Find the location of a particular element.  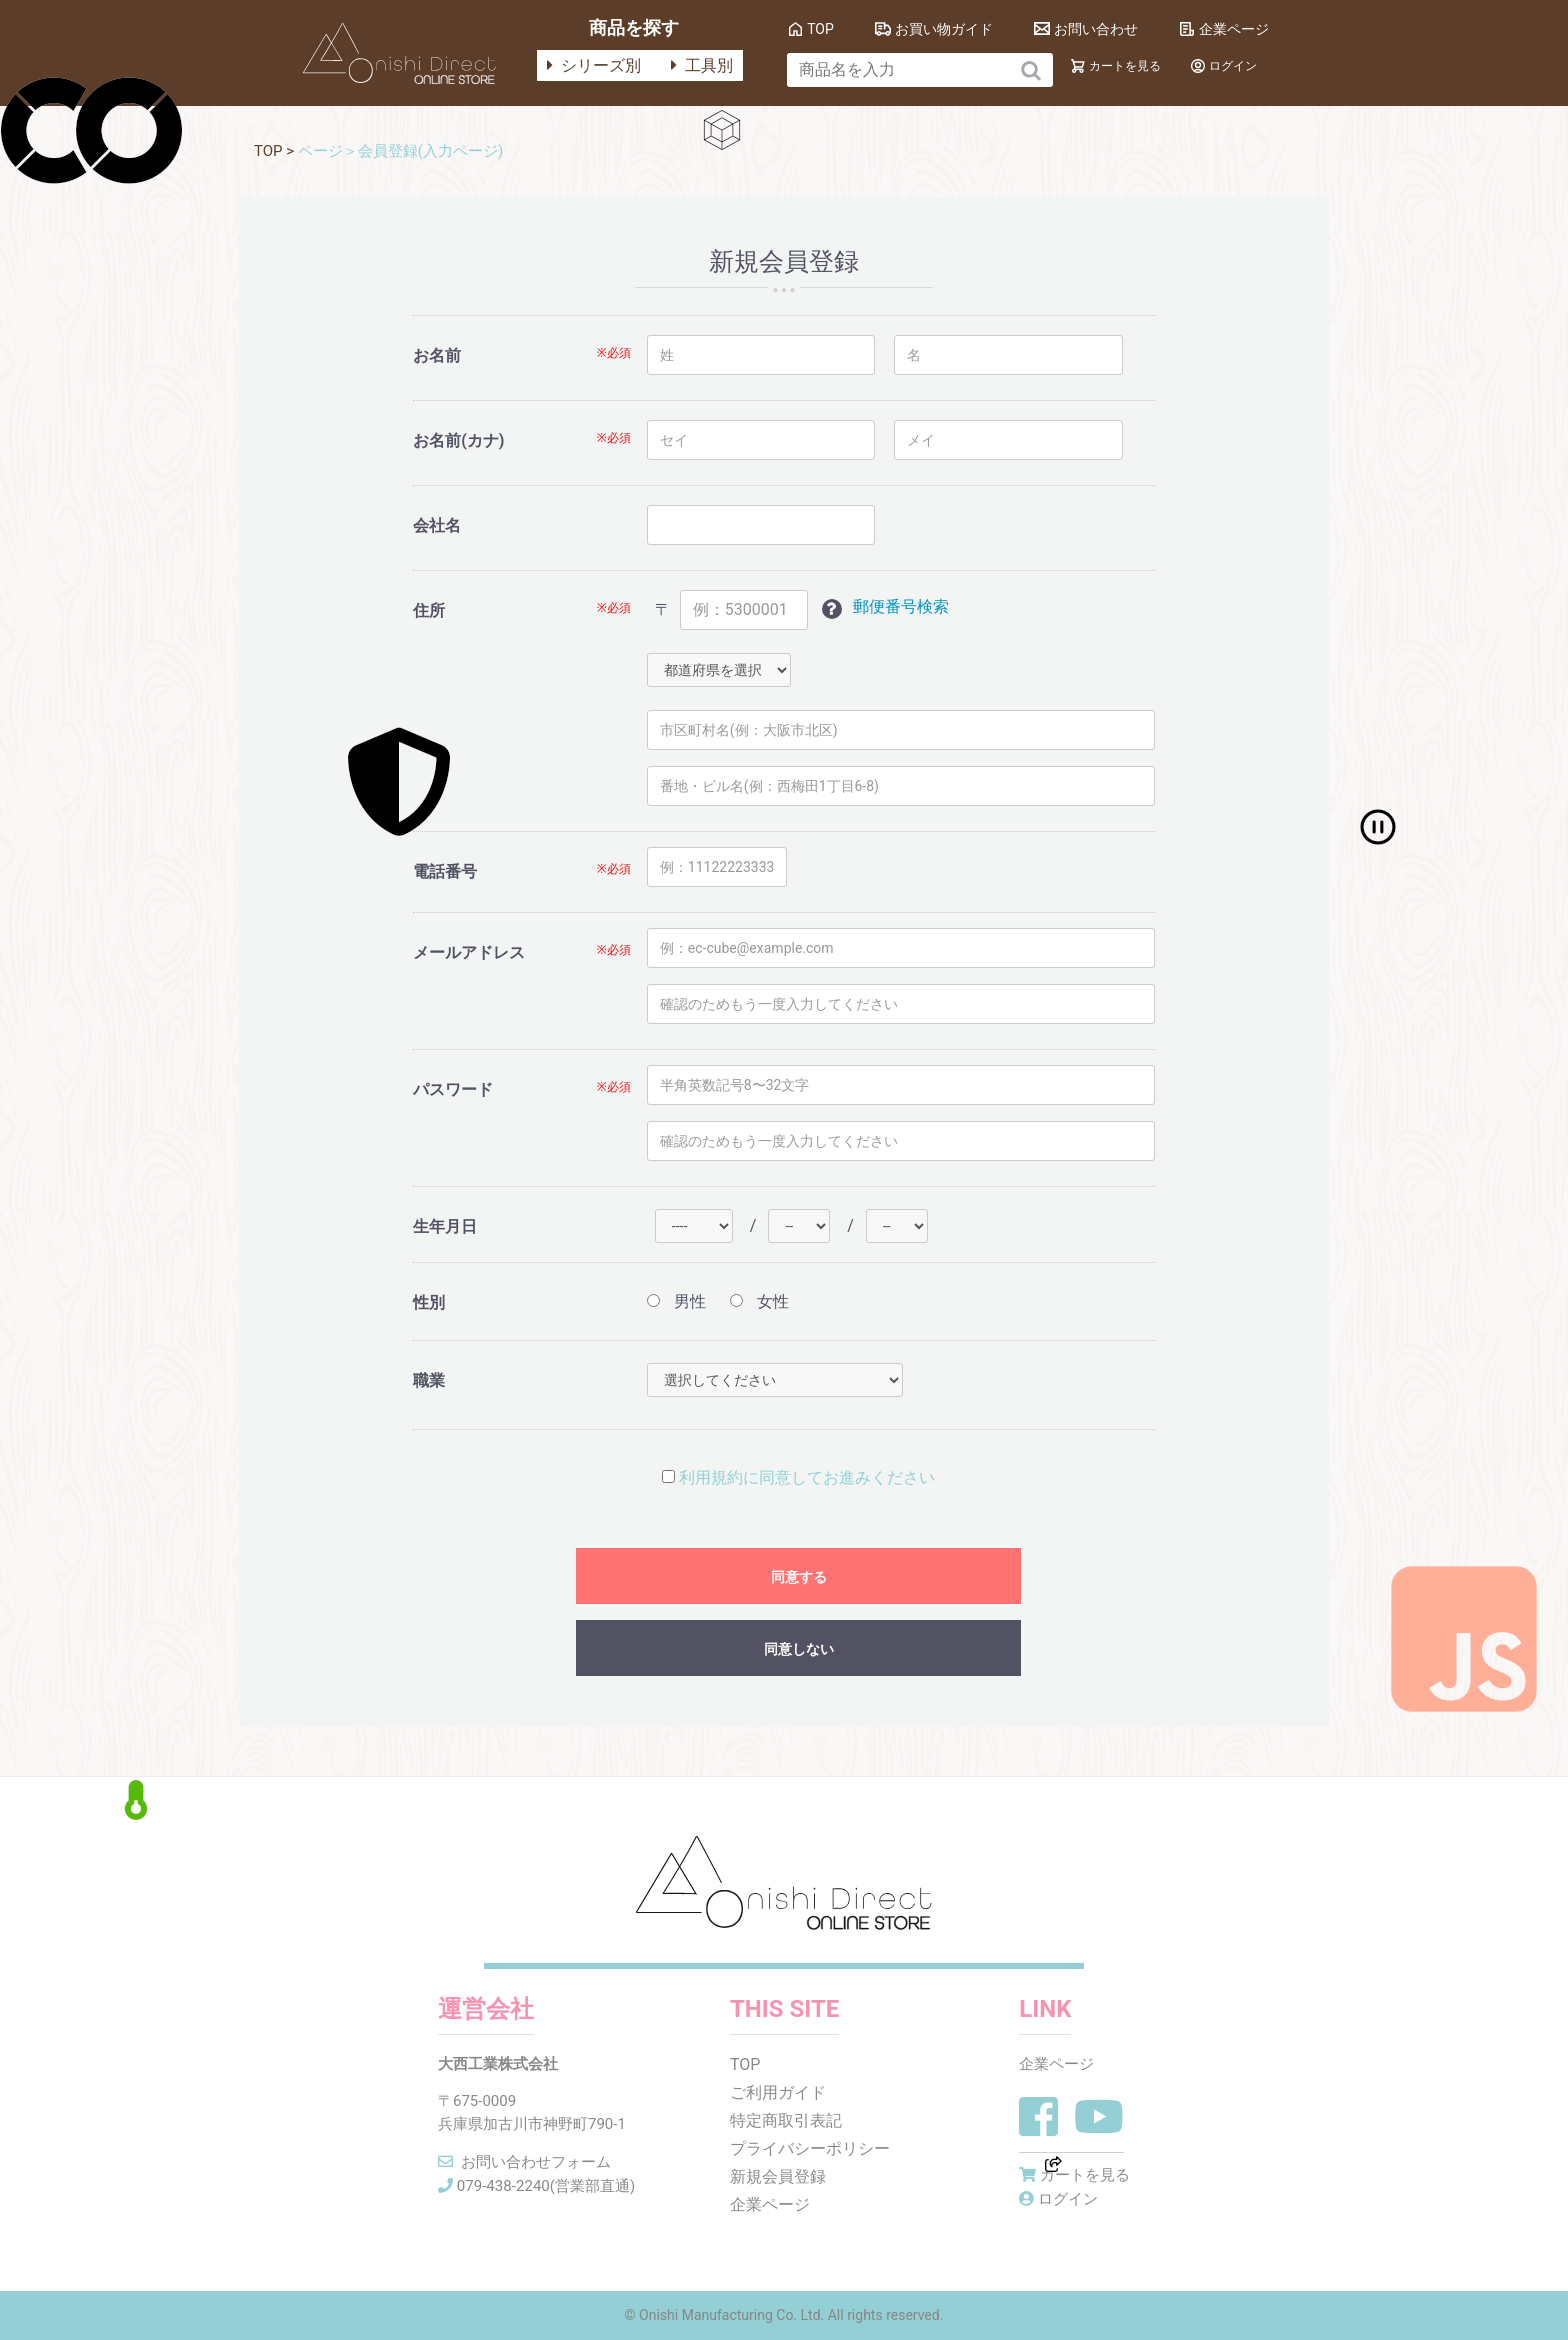

share this content externally is located at coordinates (1053, 2164).